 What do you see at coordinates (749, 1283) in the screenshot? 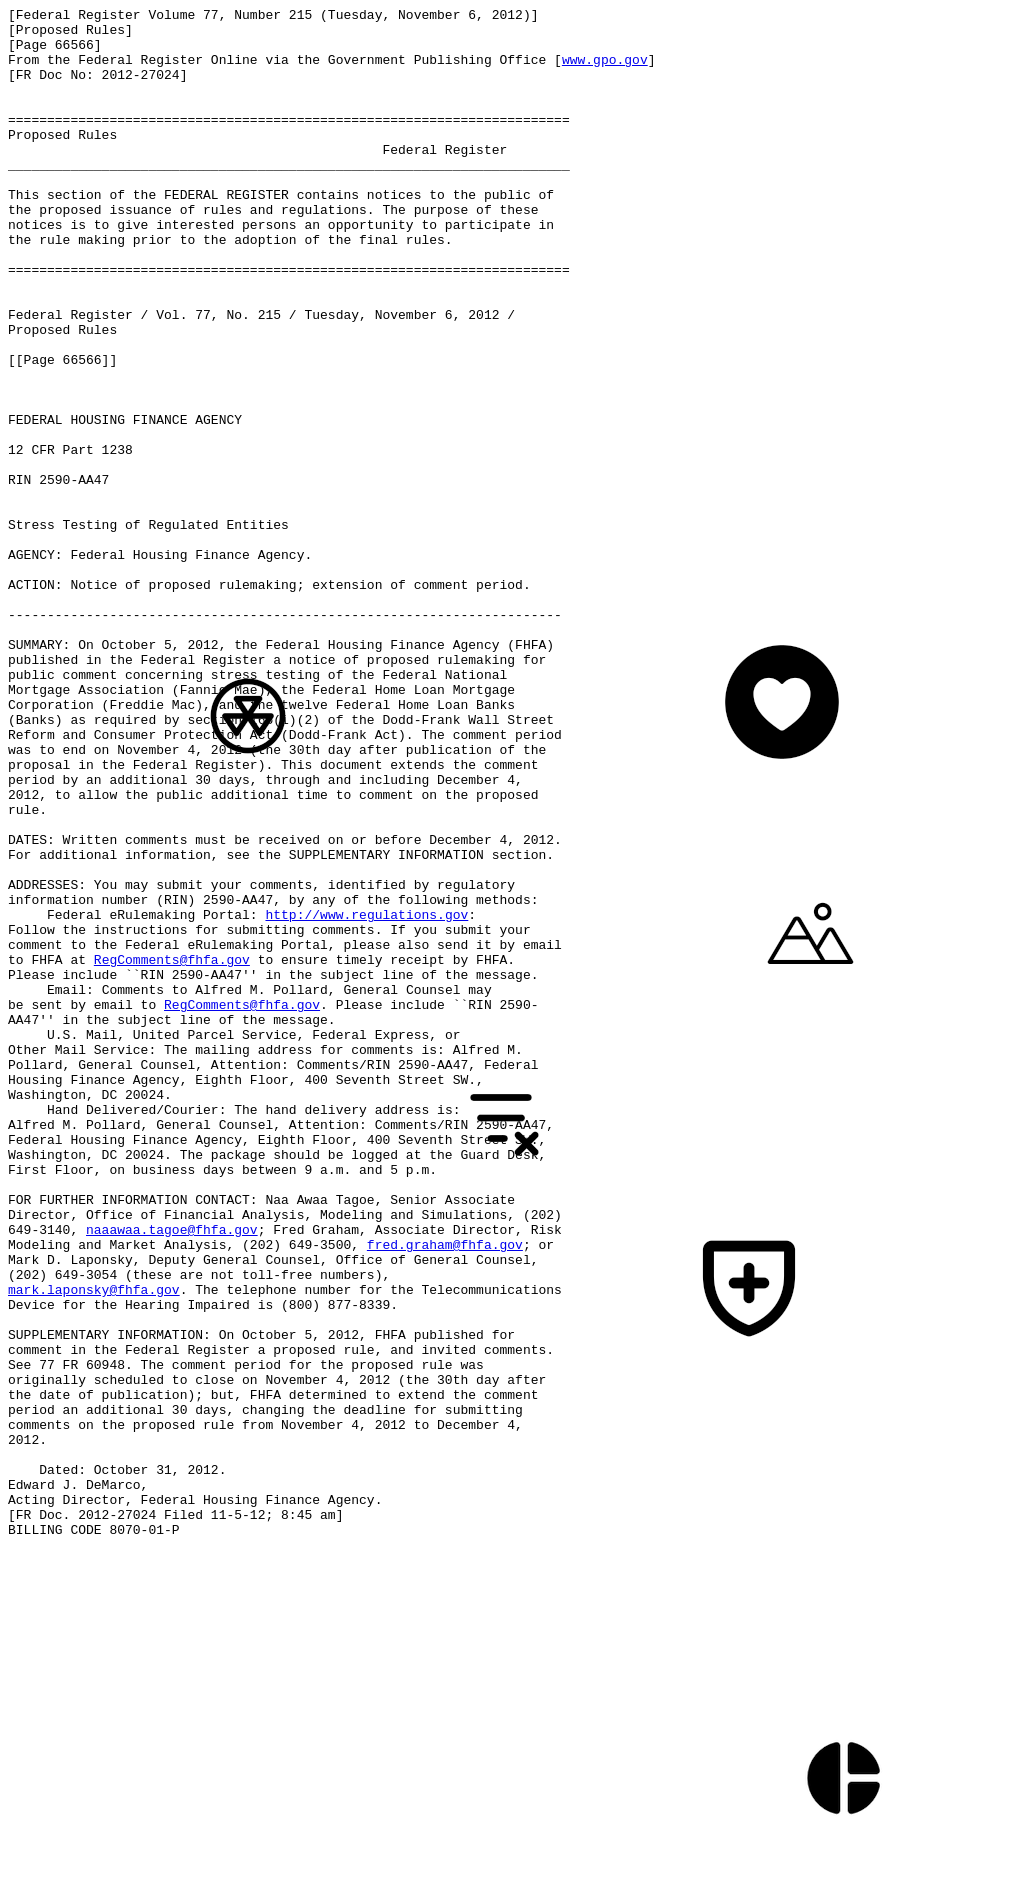
I see `add new security protection` at bounding box center [749, 1283].